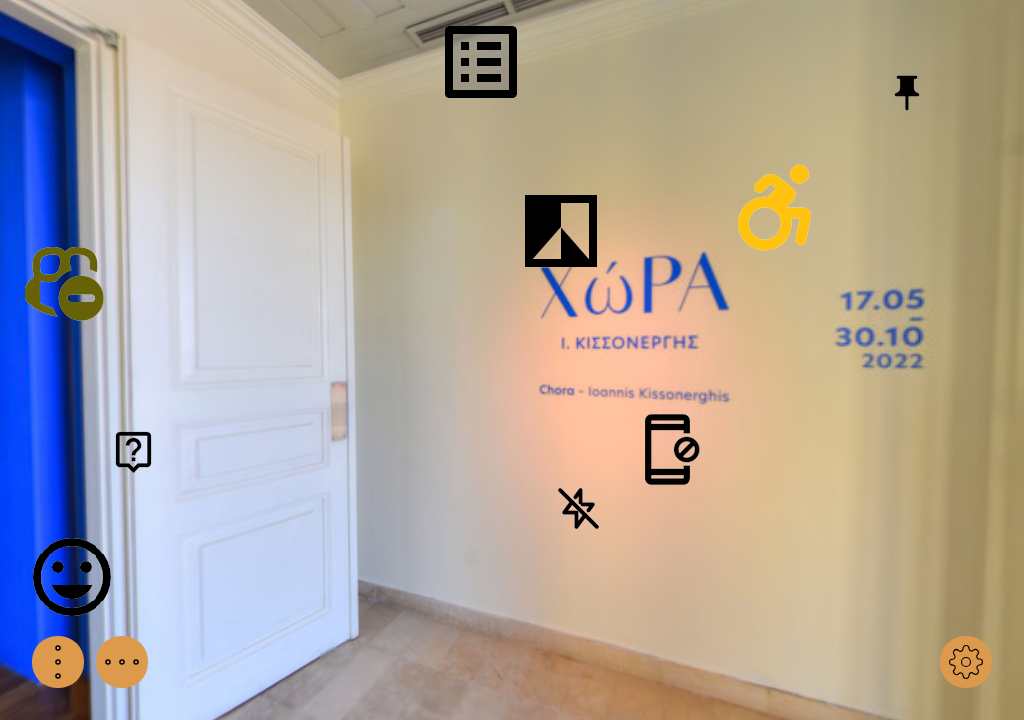 The image size is (1024, 720). What do you see at coordinates (72, 577) in the screenshot?
I see `insert an emoji or emoticon` at bounding box center [72, 577].